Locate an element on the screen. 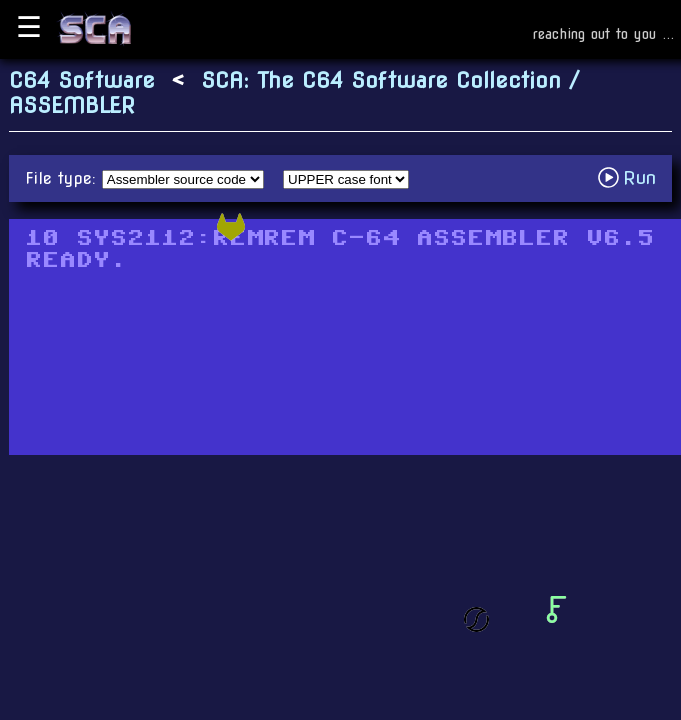 The image size is (681, 720). open the OneStream app is located at coordinates (476, 619).